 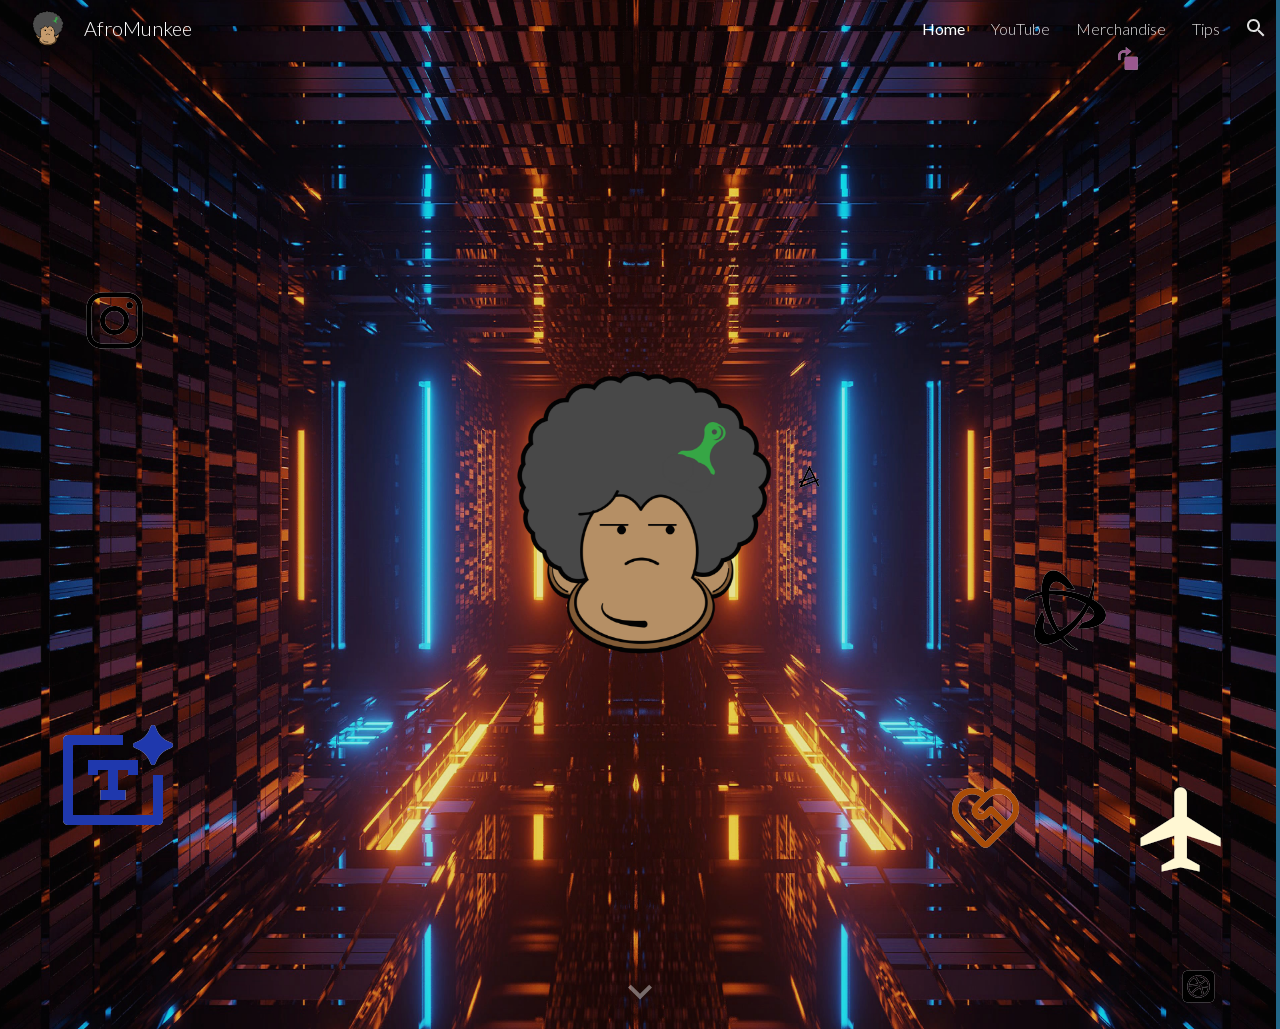 I want to click on launch Battle.net gaming client, so click(x=1065, y=610).